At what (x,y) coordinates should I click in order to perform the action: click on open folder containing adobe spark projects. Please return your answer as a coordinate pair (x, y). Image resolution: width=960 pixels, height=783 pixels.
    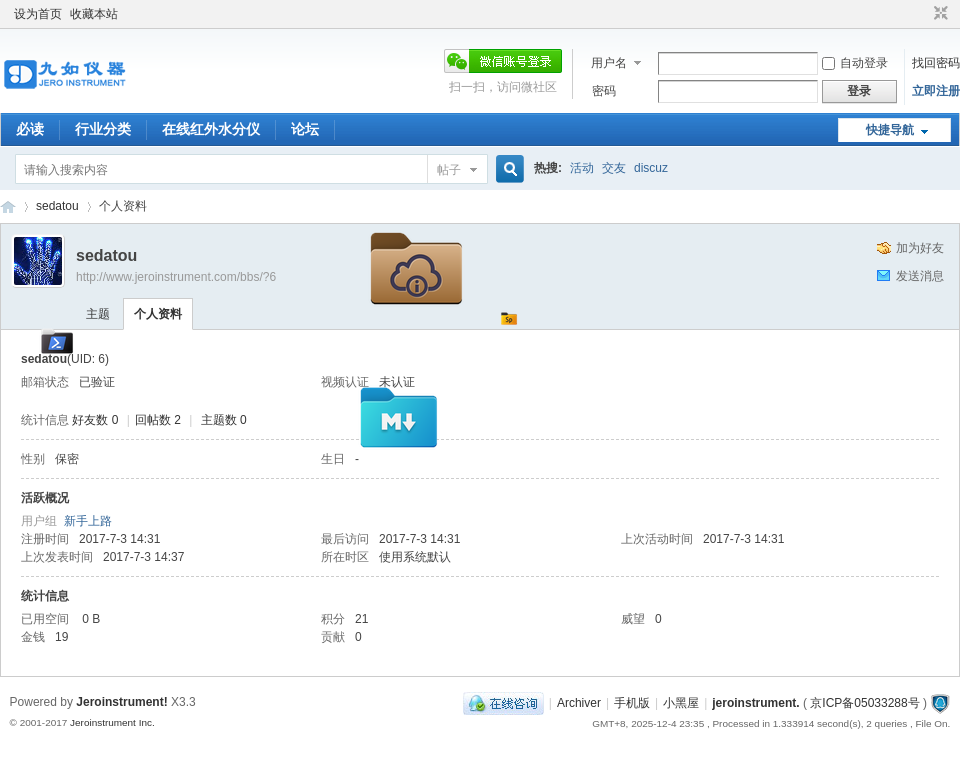
    Looking at the image, I should click on (509, 319).